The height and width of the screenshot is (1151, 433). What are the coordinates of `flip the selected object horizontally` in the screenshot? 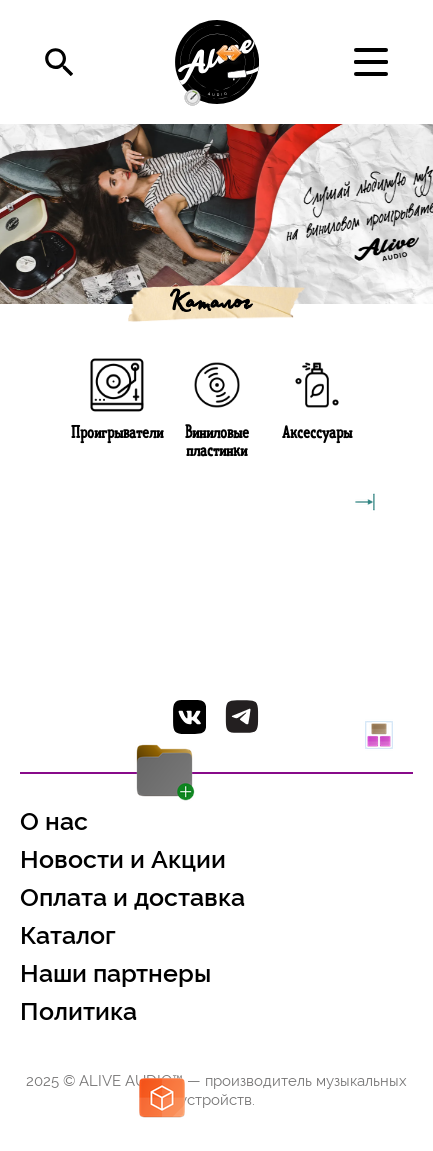 It's located at (229, 52).